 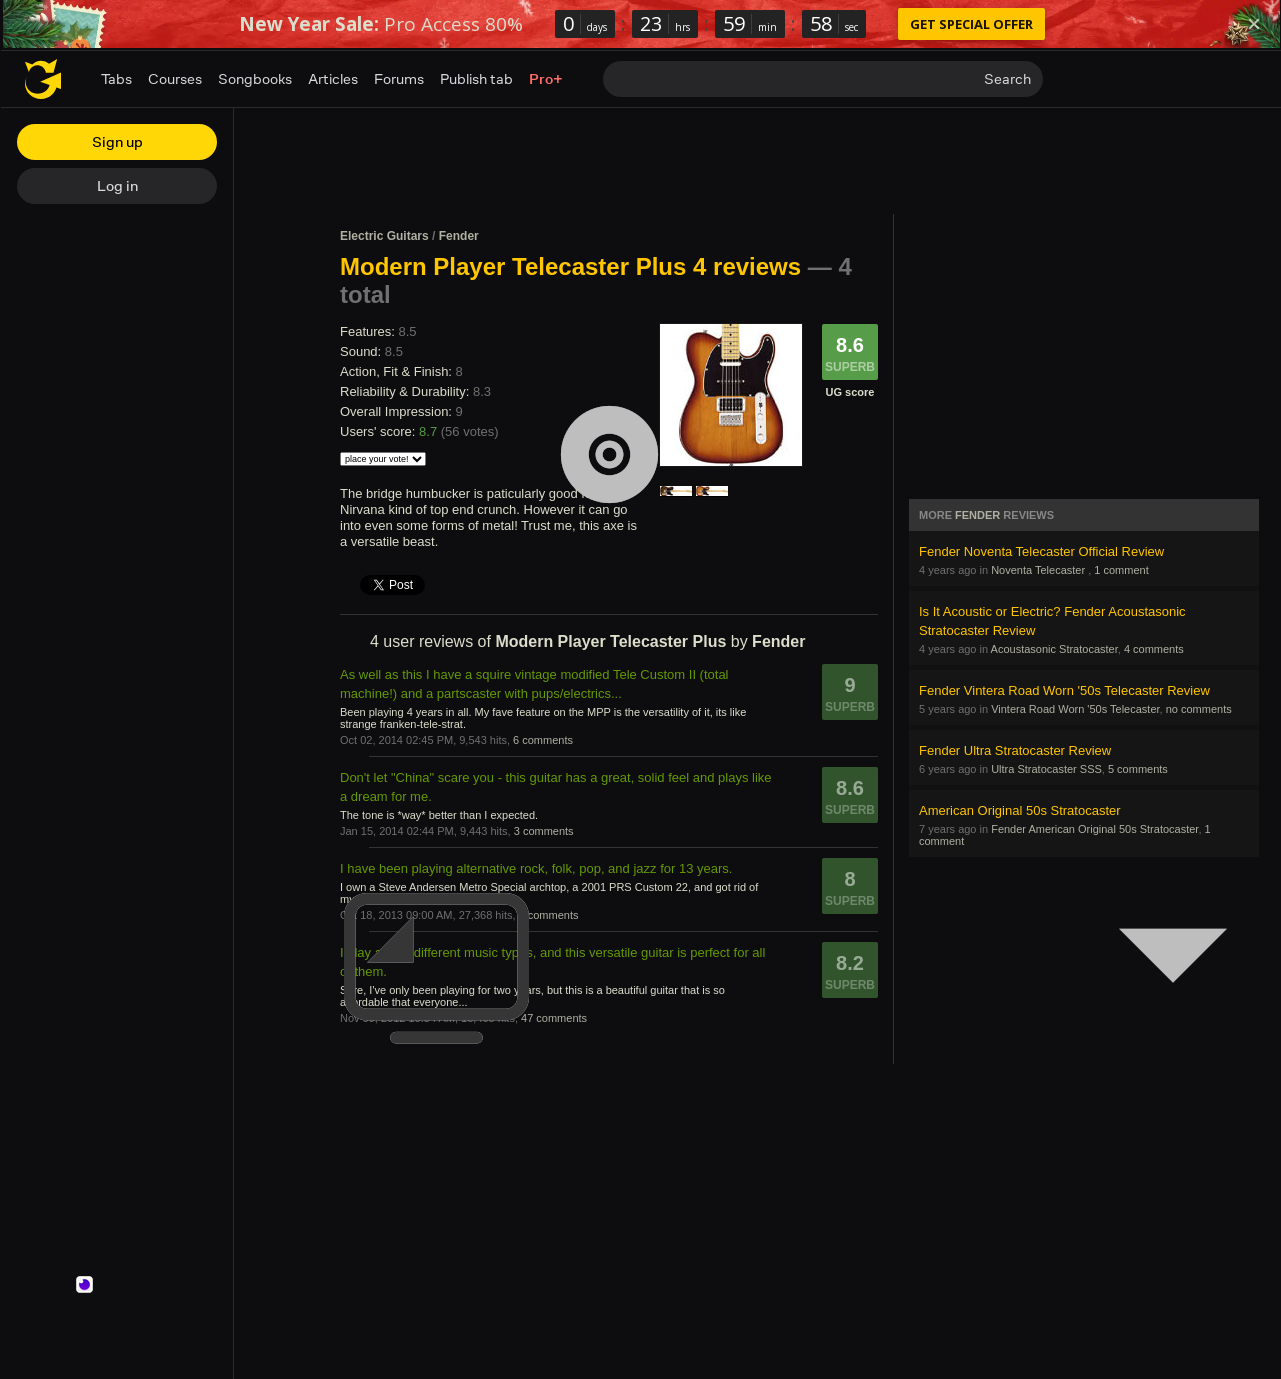 What do you see at coordinates (1173, 951) in the screenshot?
I see `scroll down or view more content below` at bounding box center [1173, 951].